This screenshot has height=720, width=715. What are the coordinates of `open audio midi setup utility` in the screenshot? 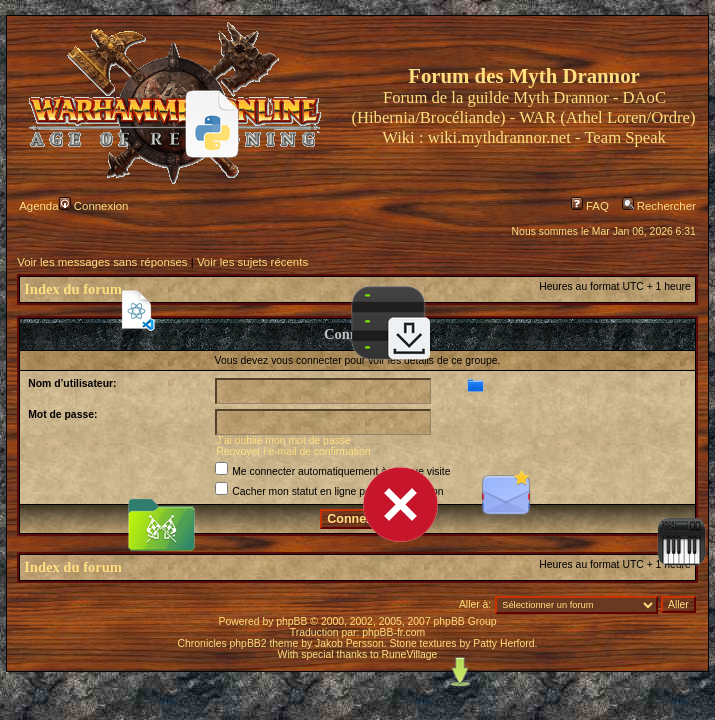 It's located at (681, 541).